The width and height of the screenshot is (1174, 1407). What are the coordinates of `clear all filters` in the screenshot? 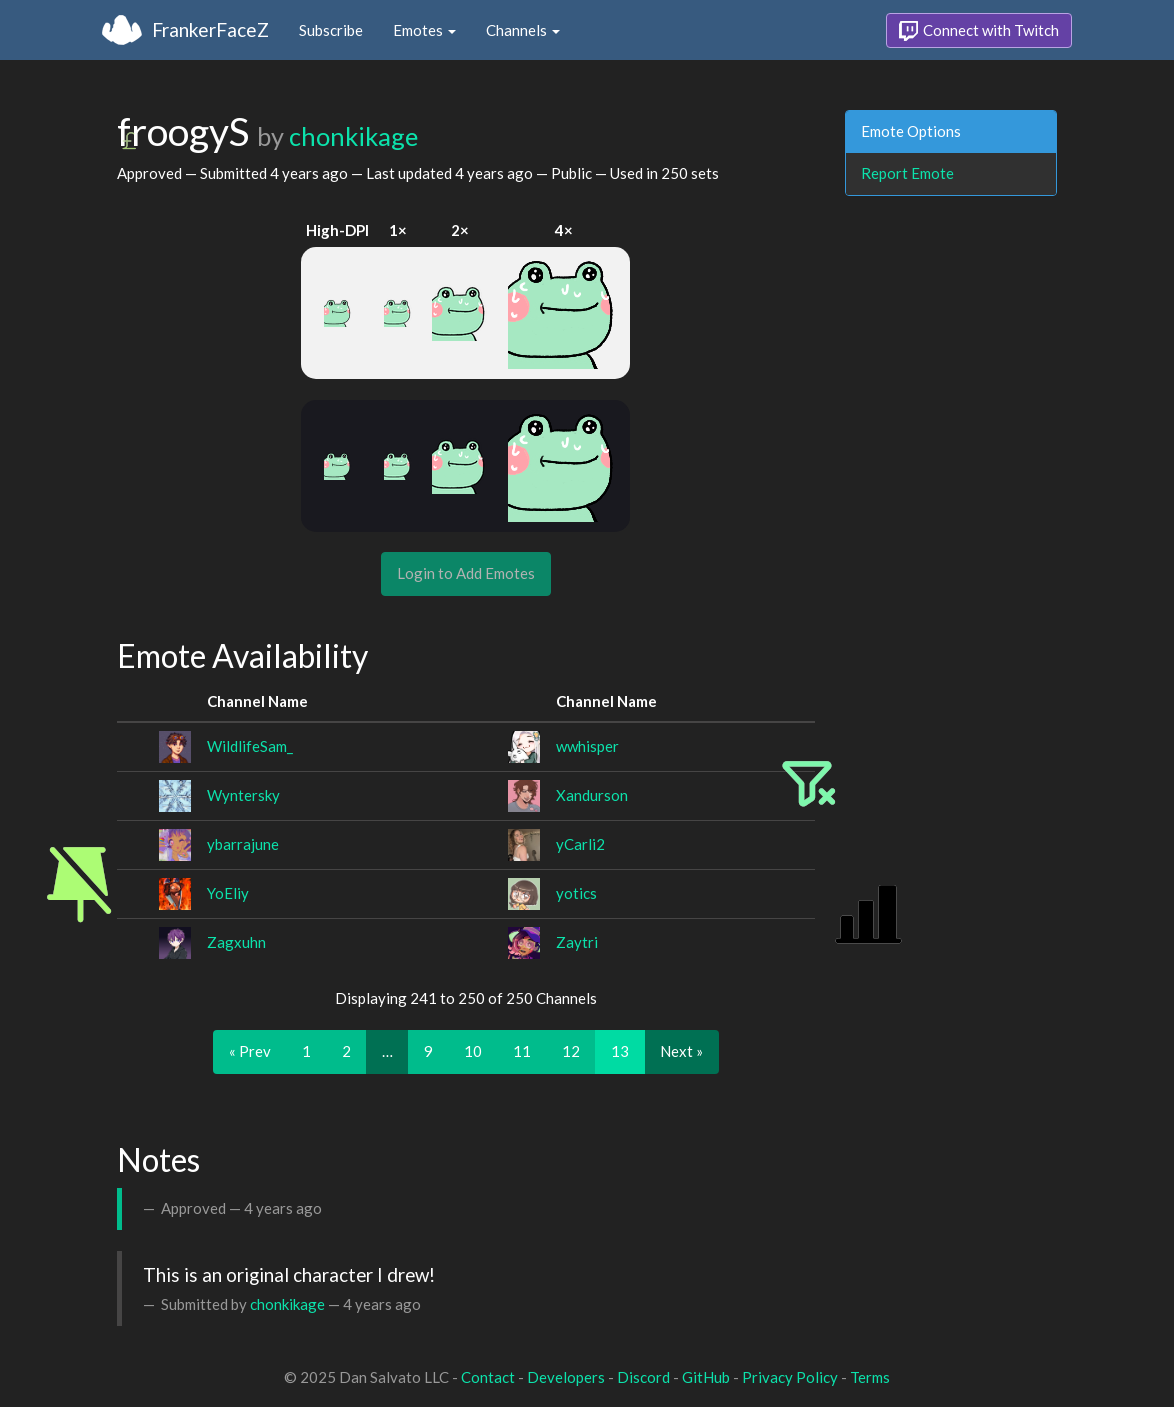 It's located at (807, 782).